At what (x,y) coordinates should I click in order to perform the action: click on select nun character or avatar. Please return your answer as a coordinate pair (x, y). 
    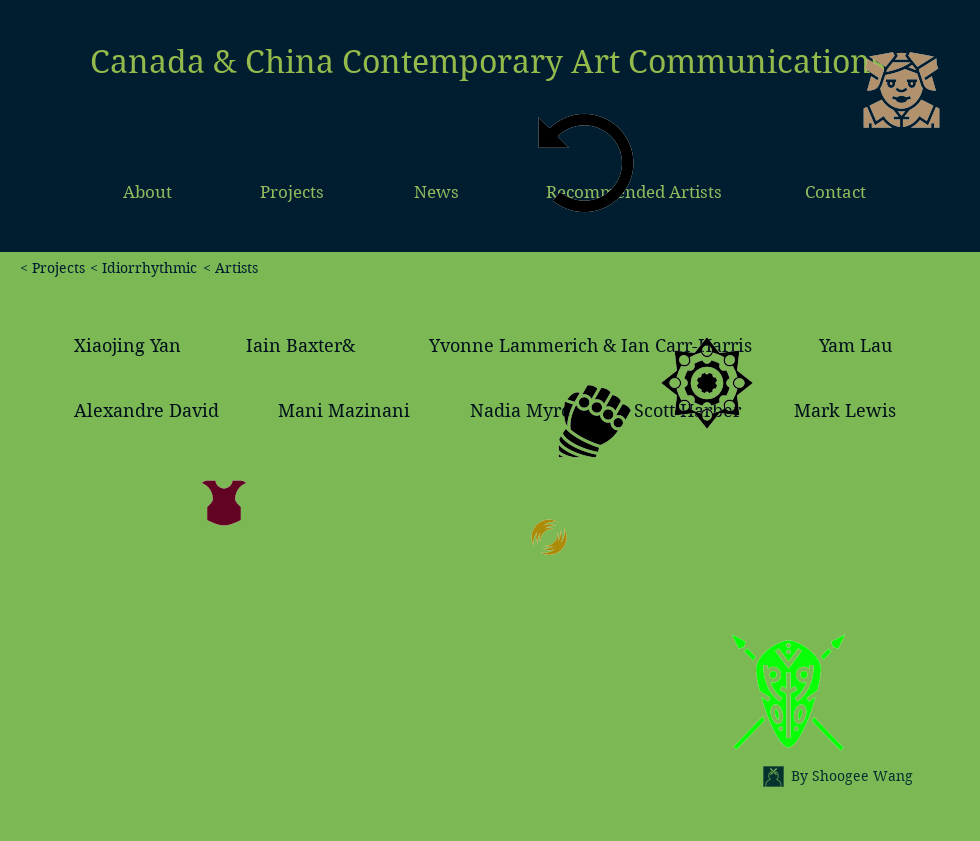
    Looking at the image, I should click on (901, 89).